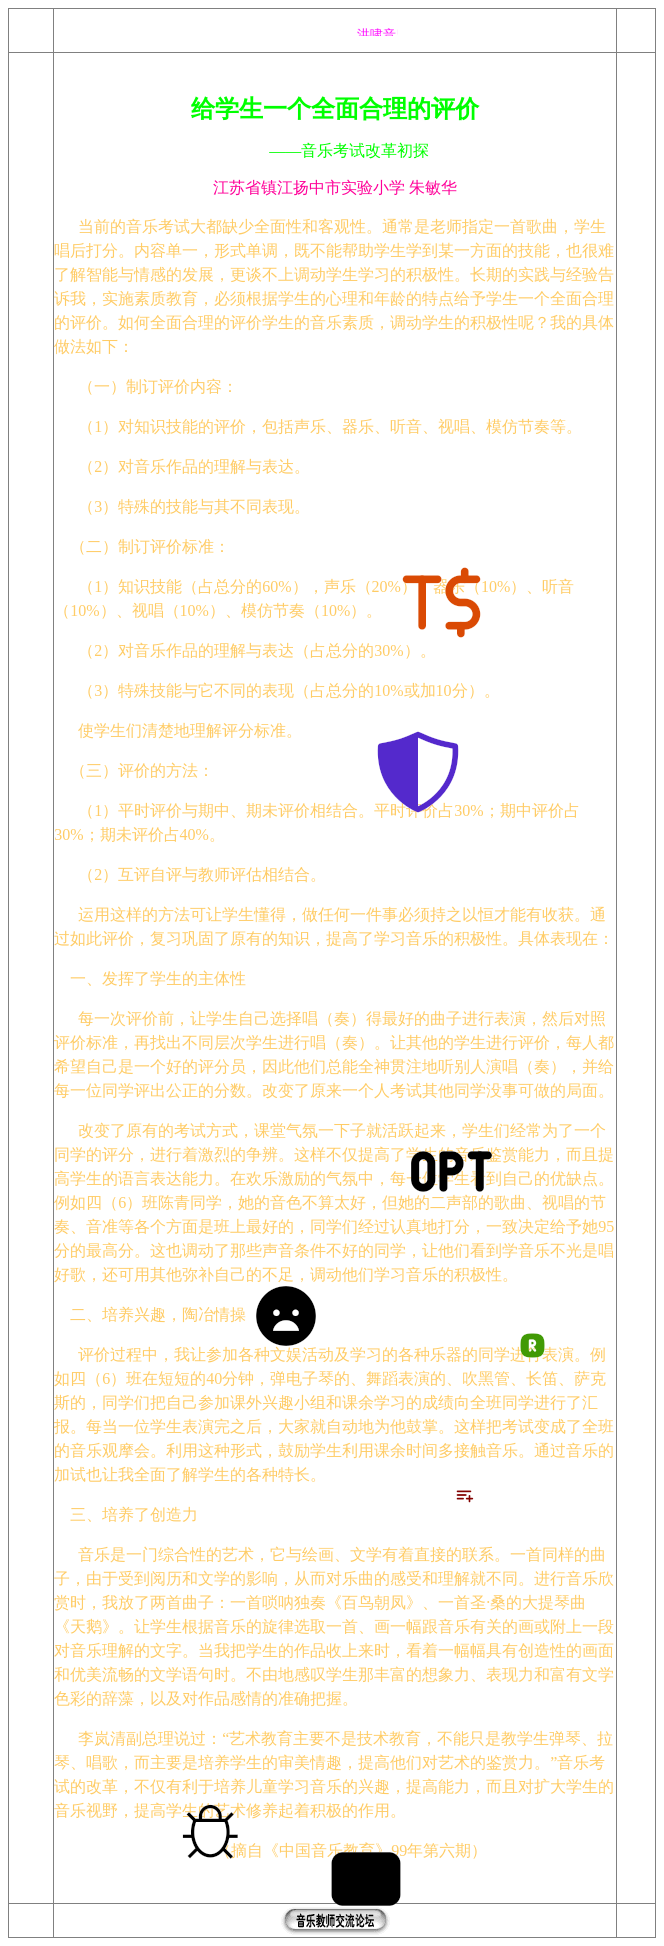 This screenshot has width=664, height=1946. Describe the element at coordinates (441, 602) in the screenshot. I see `represents Tongan paʻanga currency (T$)` at that location.